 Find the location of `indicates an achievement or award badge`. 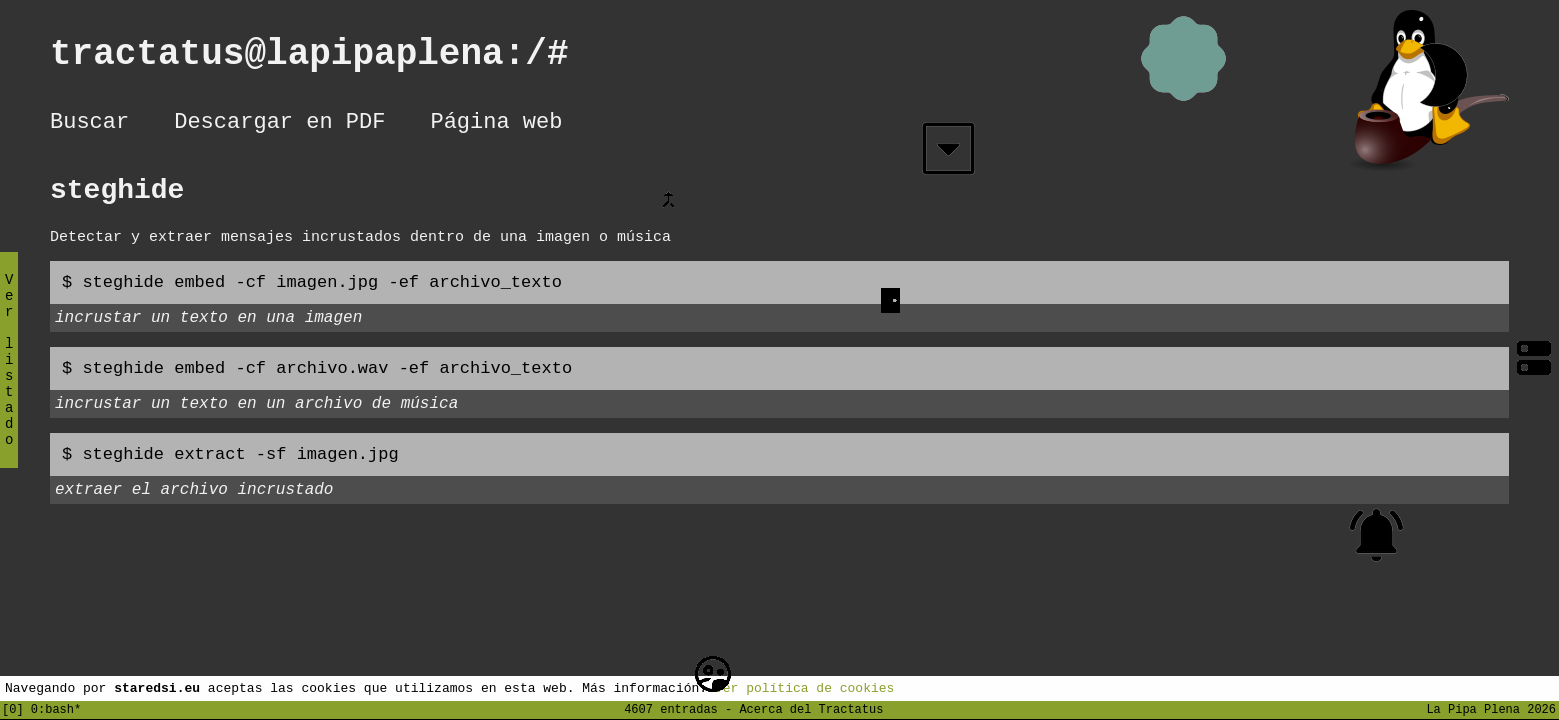

indicates an achievement or award badge is located at coordinates (1183, 58).